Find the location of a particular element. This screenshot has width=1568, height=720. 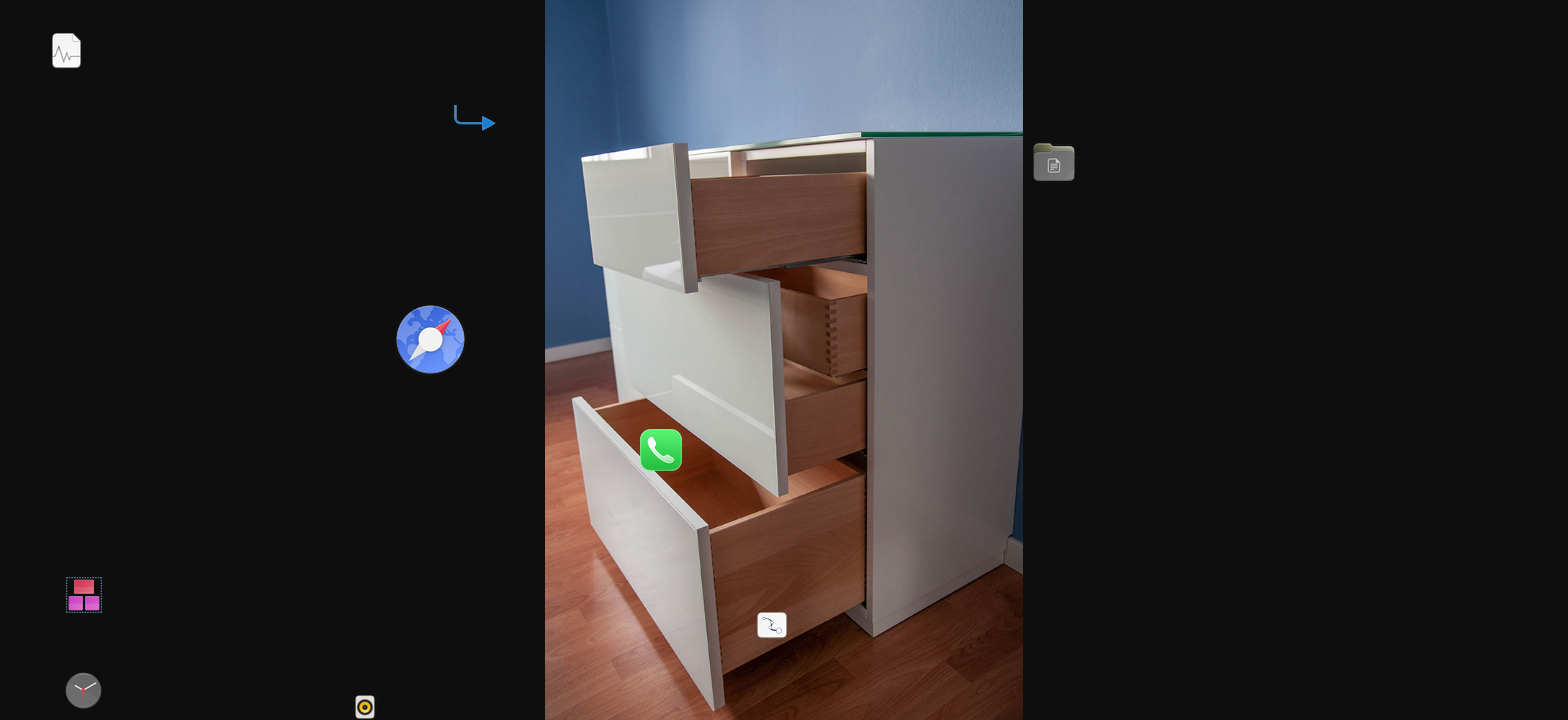

open Rhythmbox music player is located at coordinates (365, 707).